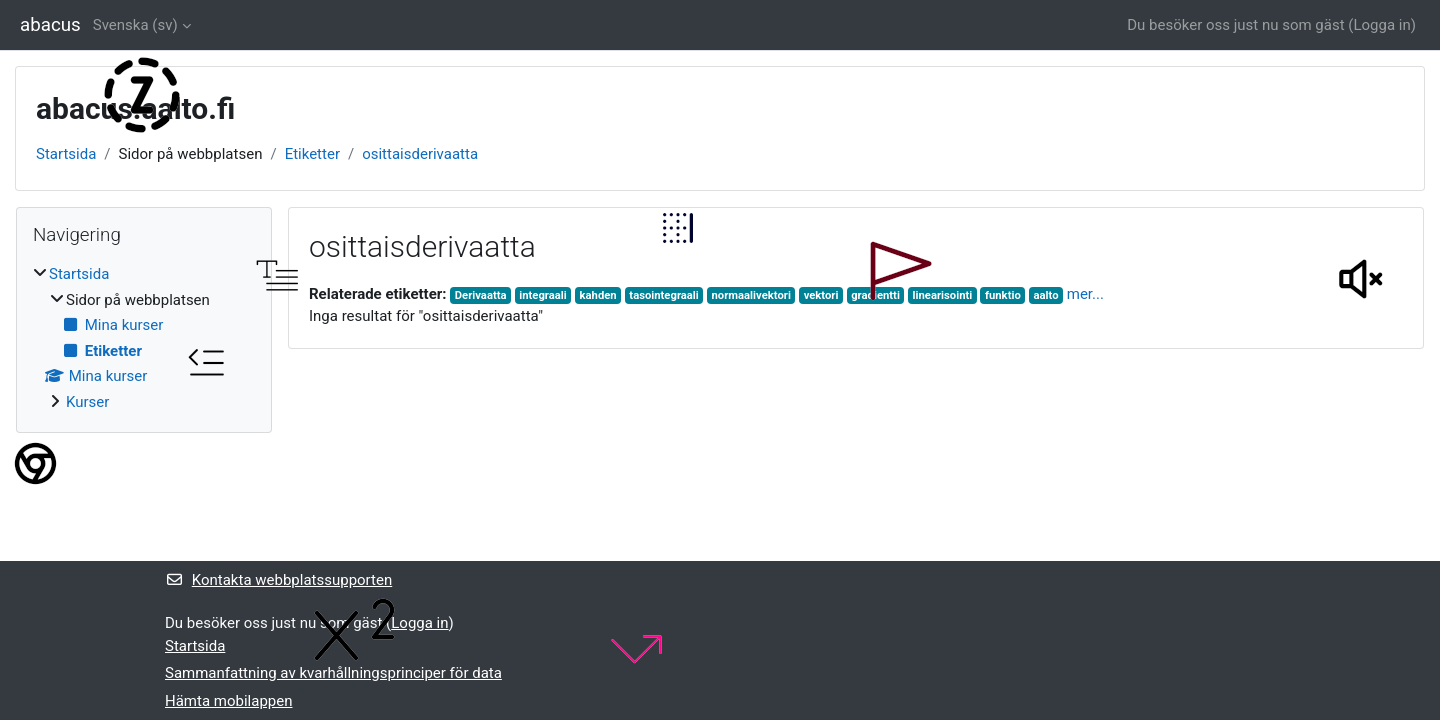 This screenshot has height=720, width=1440. What do you see at coordinates (142, 95) in the screenshot?
I see `indicates a loading or processing state for sleep mode` at bounding box center [142, 95].